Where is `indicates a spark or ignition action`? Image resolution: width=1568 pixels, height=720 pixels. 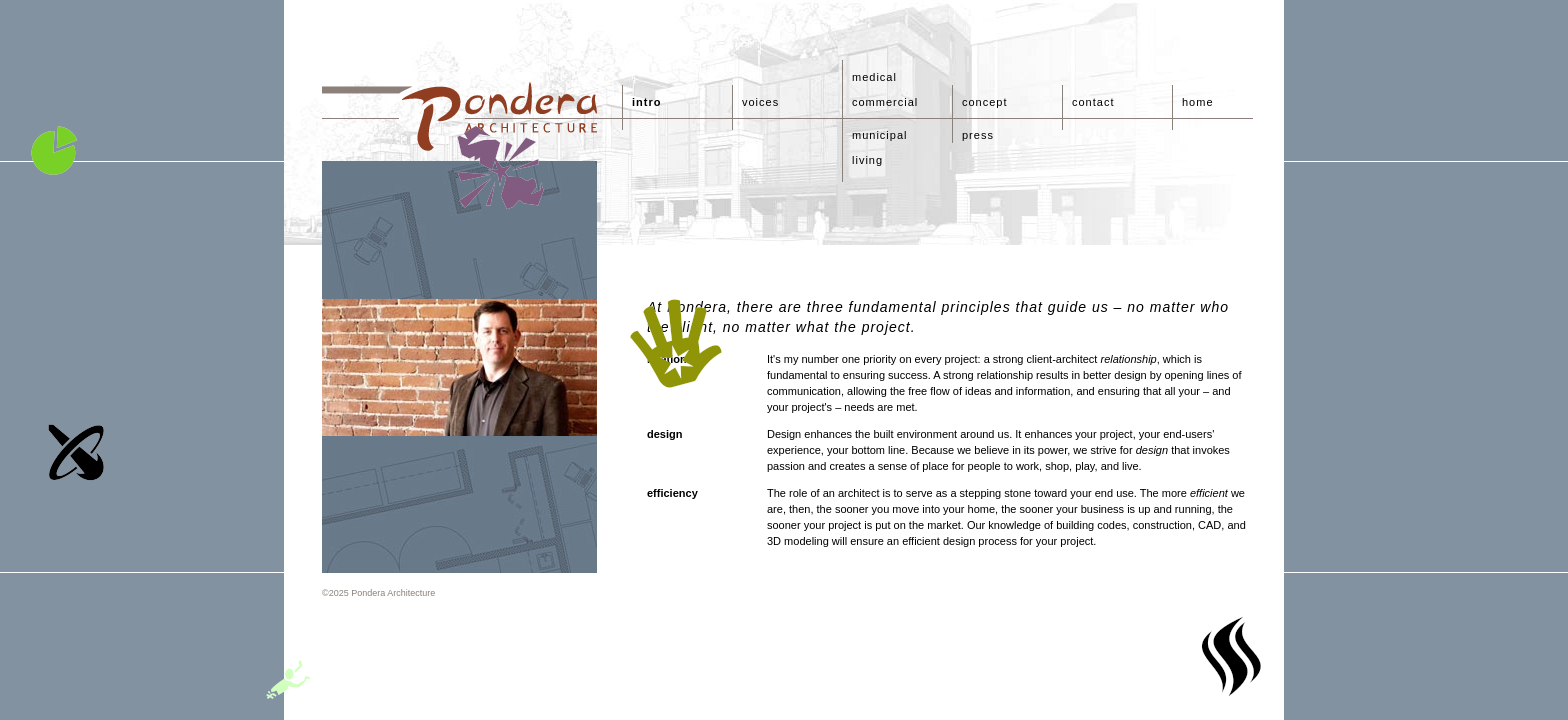
indicates a spark or ignition action is located at coordinates (500, 167).